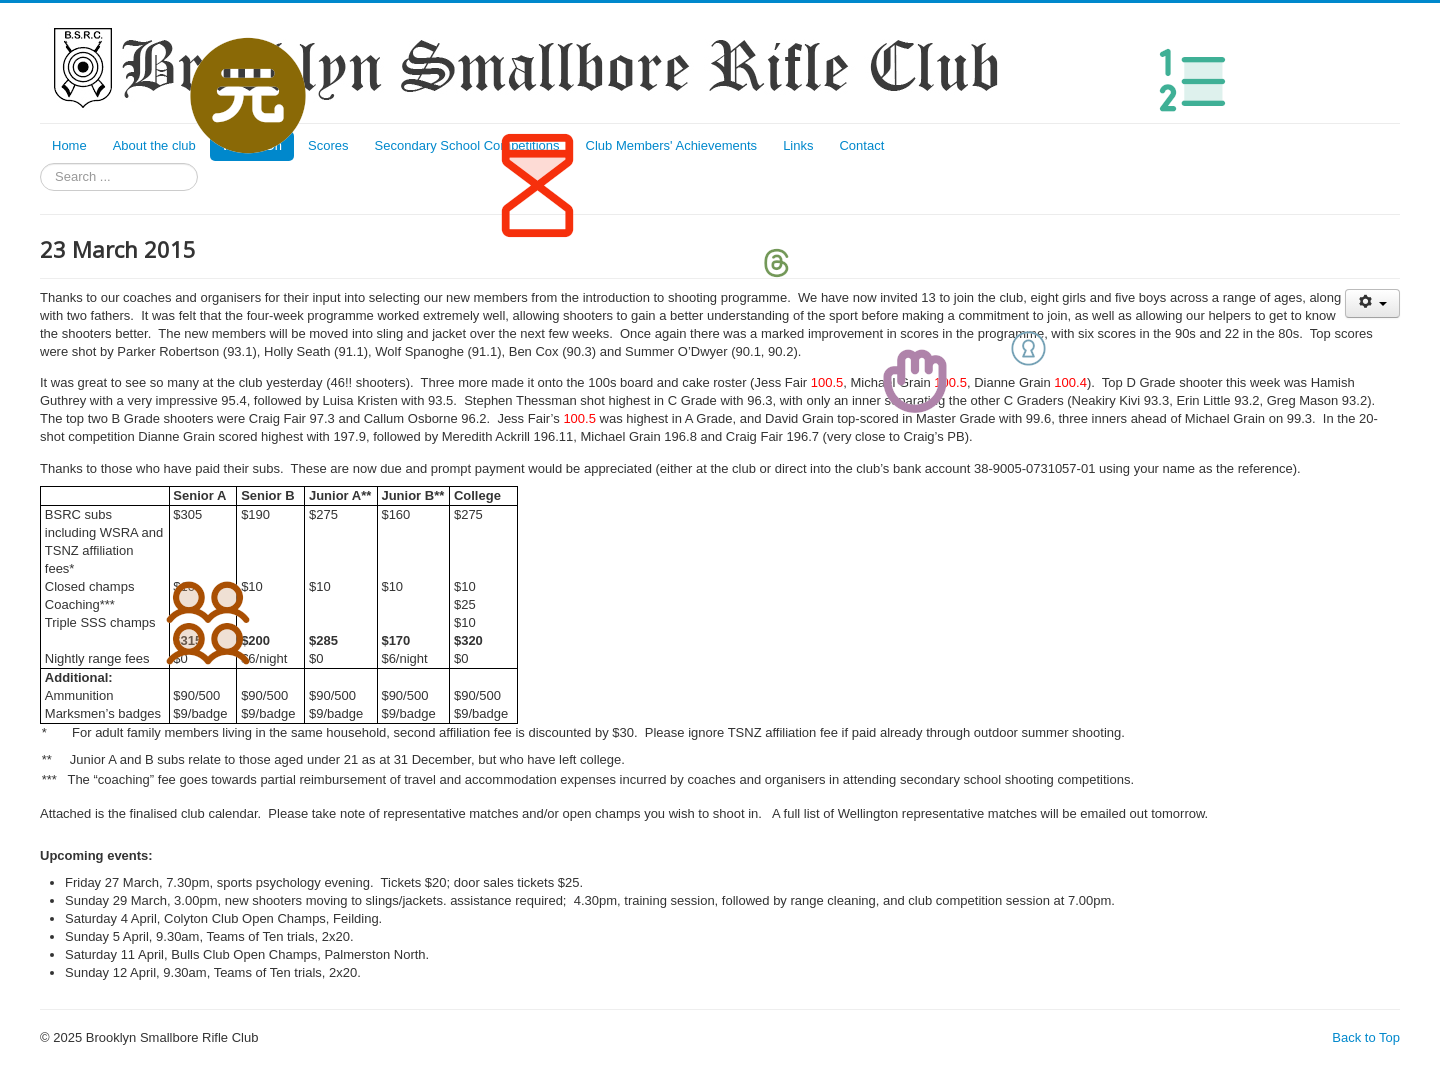  What do you see at coordinates (1028, 348) in the screenshot?
I see `access security or privacy settings` at bounding box center [1028, 348].